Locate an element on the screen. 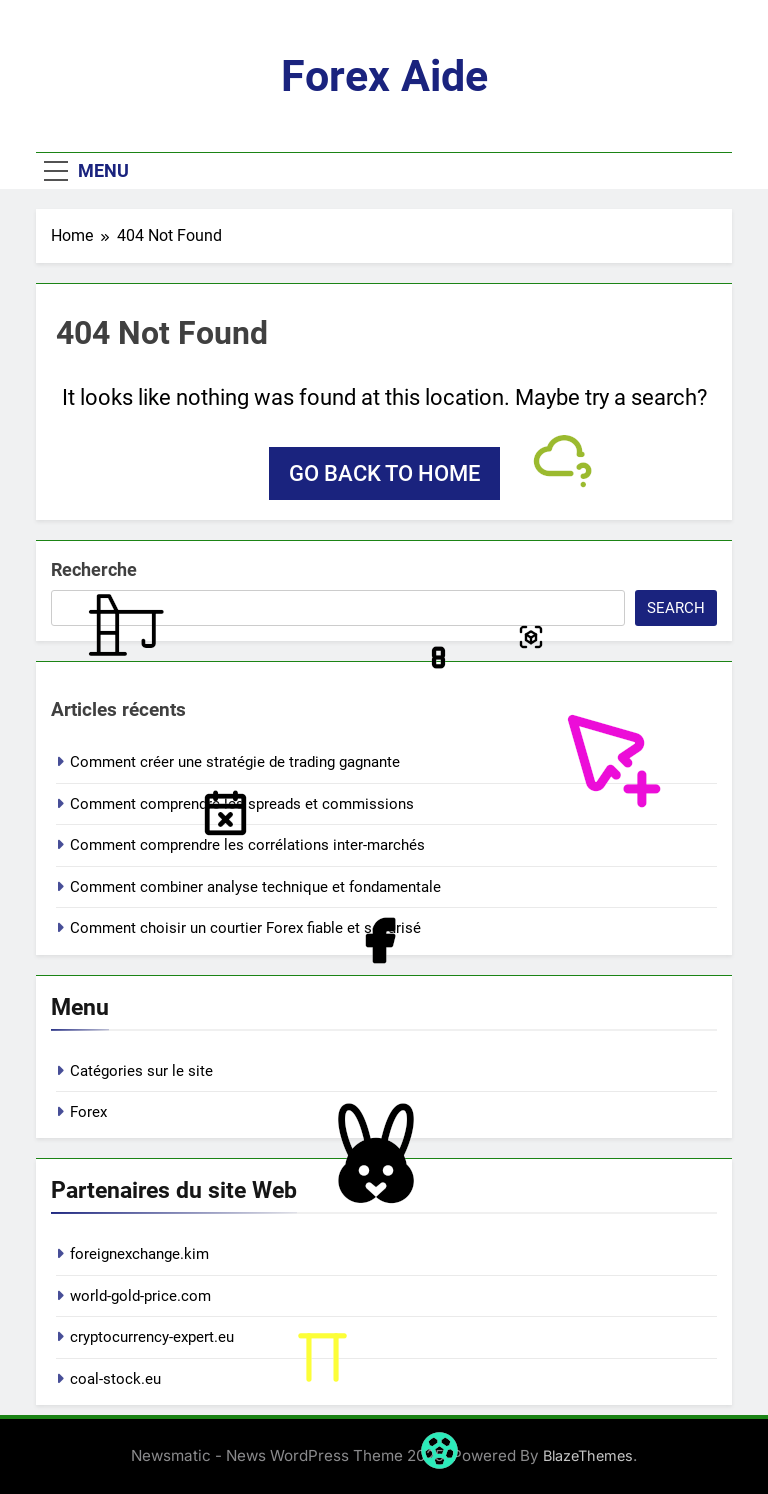 This screenshot has width=768, height=1494. open augmented reality mode is located at coordinates (531, 637).